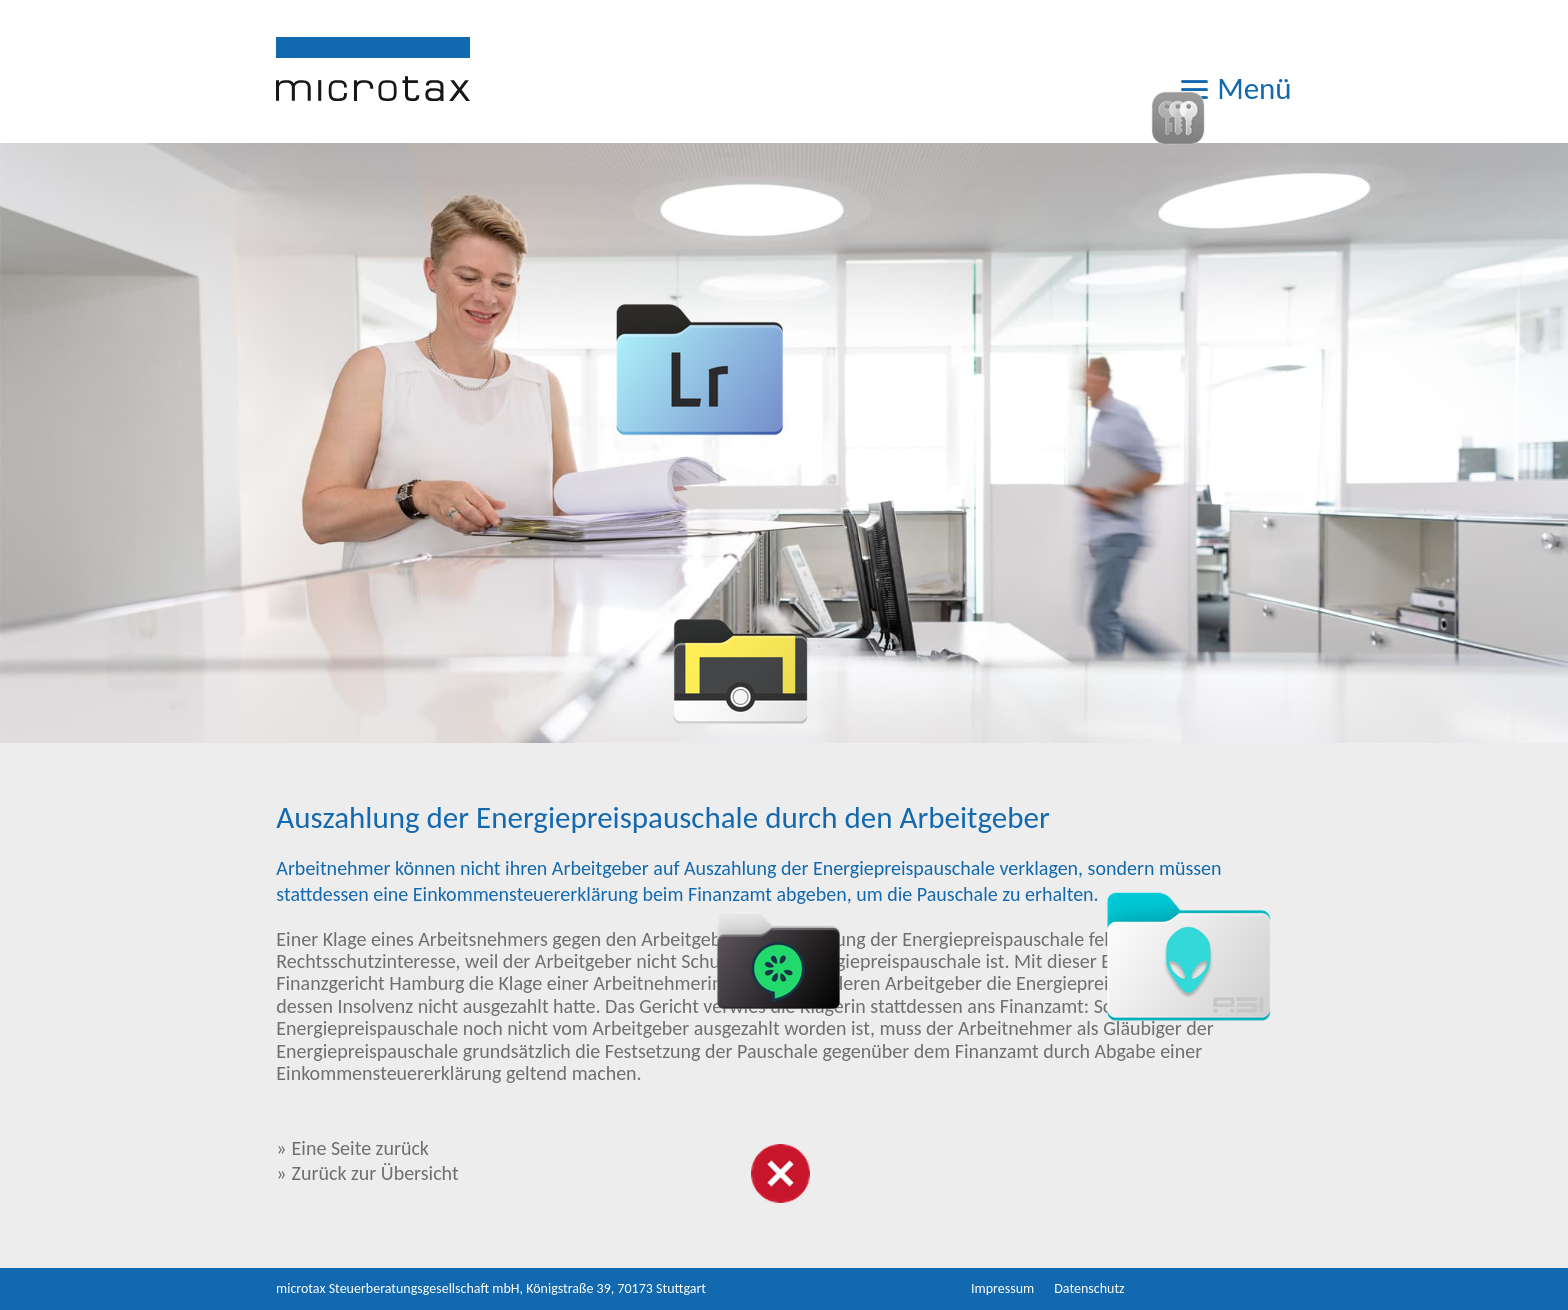 This screenshot has width=1568, height=1310. I want to click on open folder containing Adobe Lightroom files, so click(699, 374).